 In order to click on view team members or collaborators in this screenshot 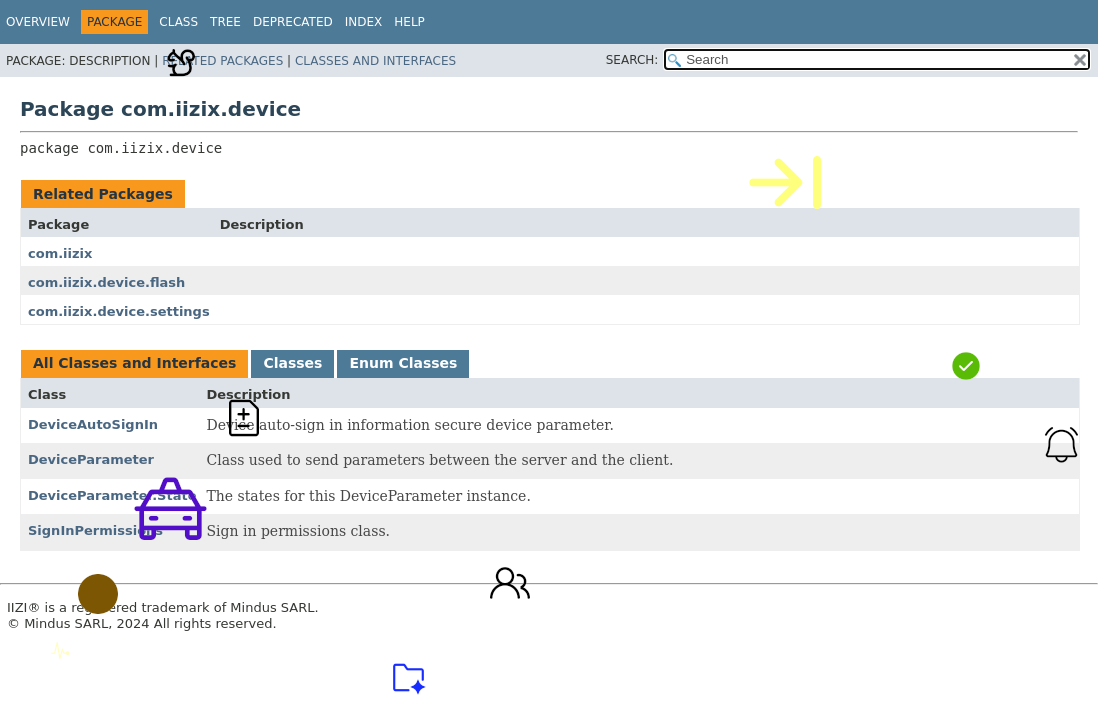, I will do `click(510, 583)`.